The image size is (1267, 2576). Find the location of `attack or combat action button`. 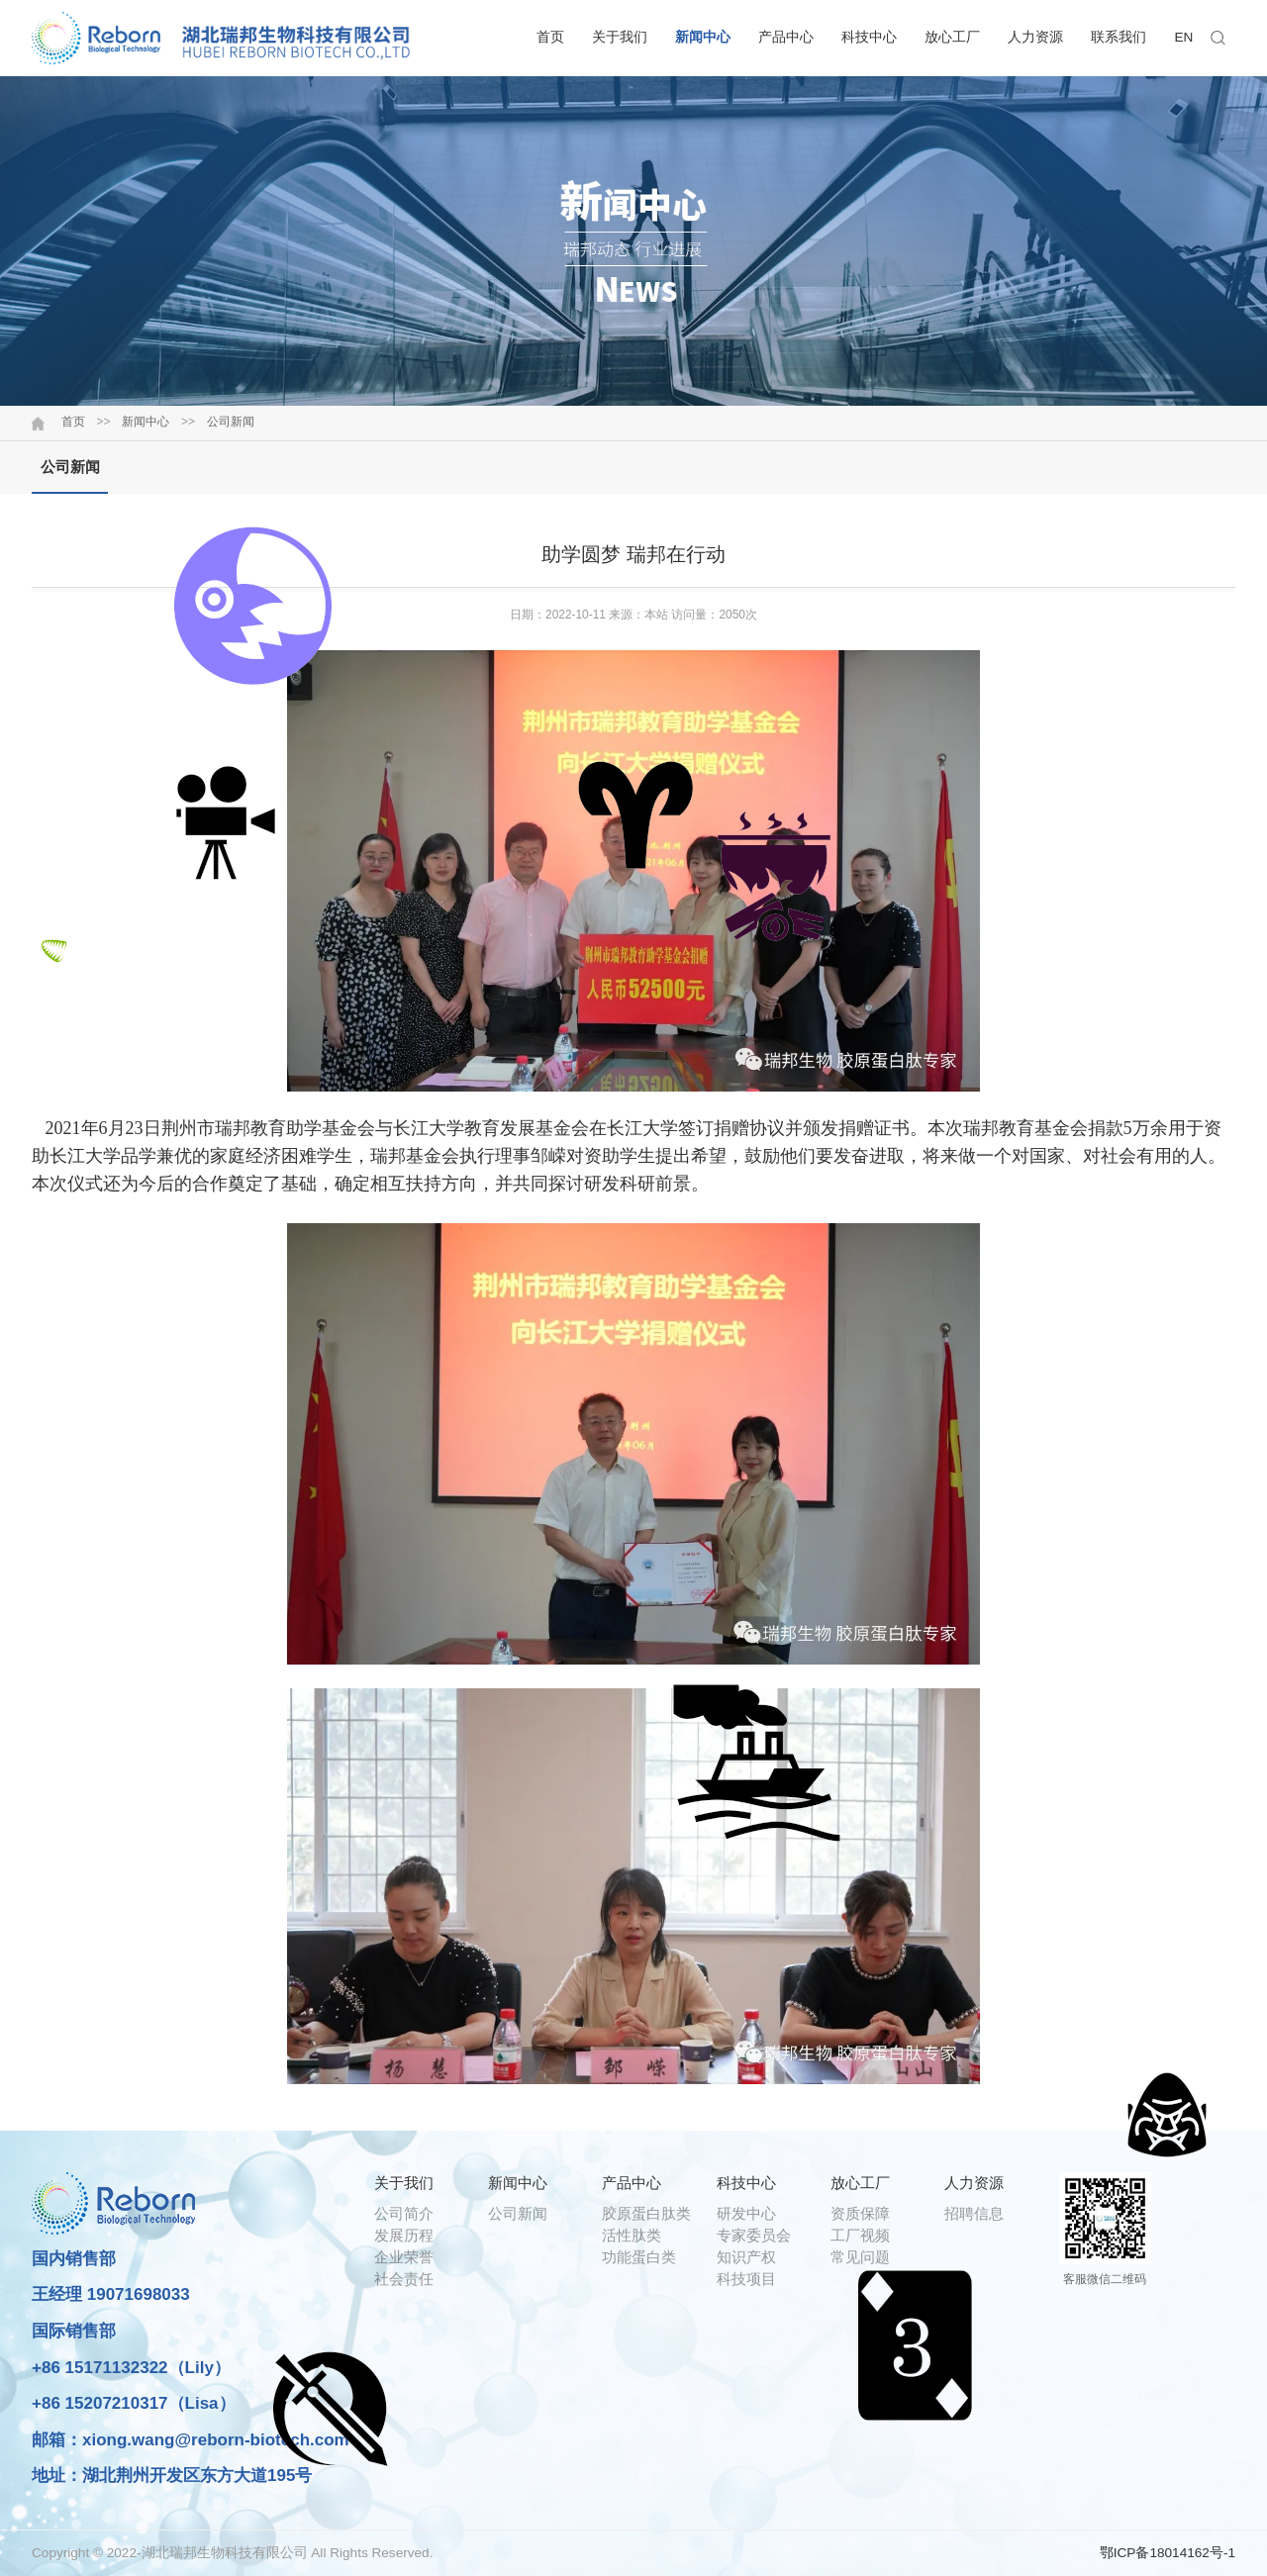

attack or combat action button is located at coordinates (330, 2409).